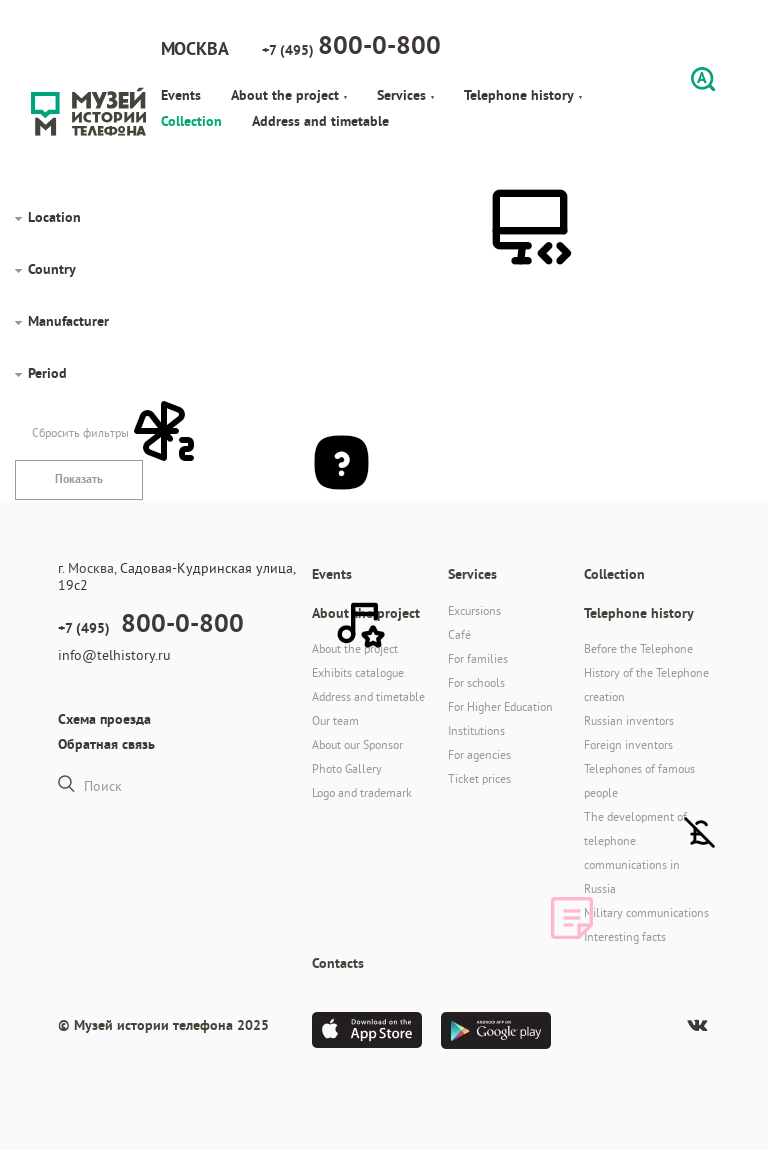 Image resolution: width=768 pixels, height=1150 pixels. What do you see at coordinates (572, 918) in the screenshot?
I see `create a new note` at bounding box center [572, 918].